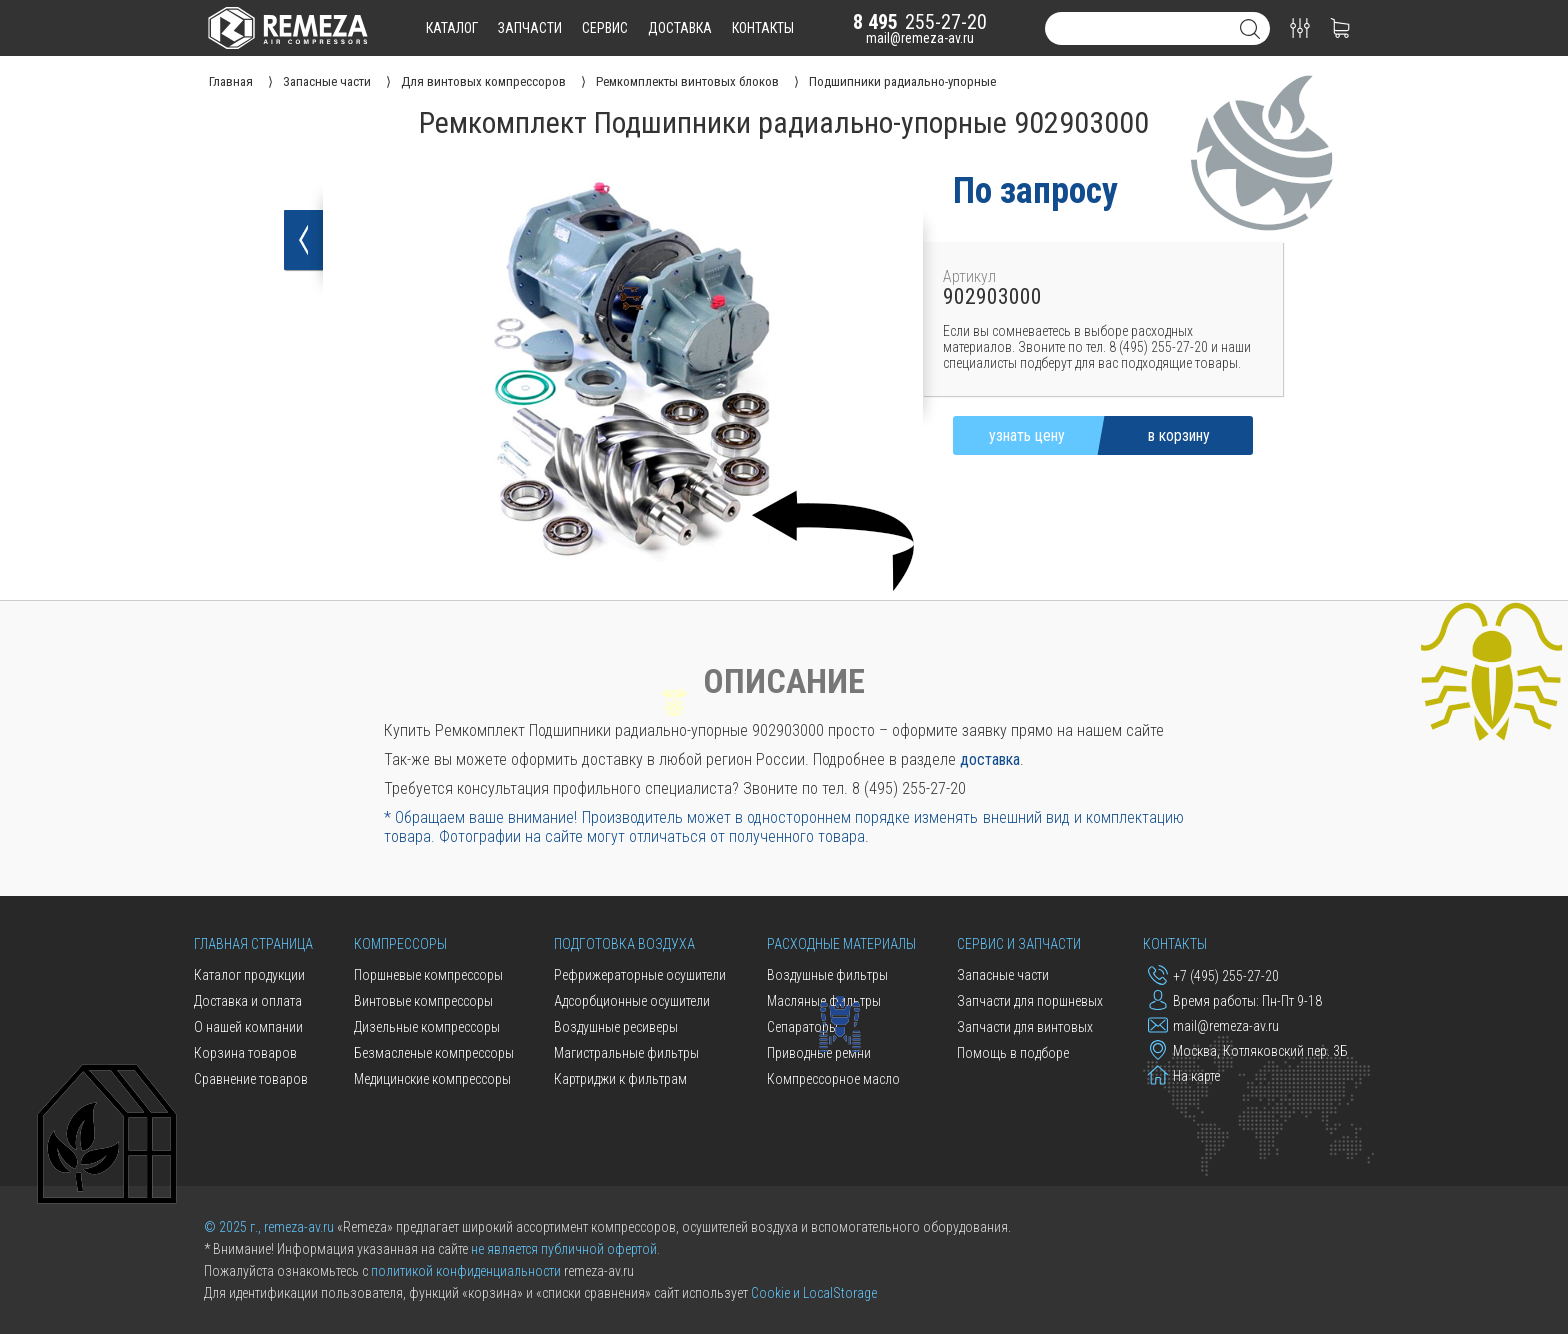 Image resolution: width=1568 pixels, height=1334 pixels. What do you see at coordinates (1491, 672) in the screenshot?
I see `indicates a bug or issue in the system` at bounding box center [1491, 672].